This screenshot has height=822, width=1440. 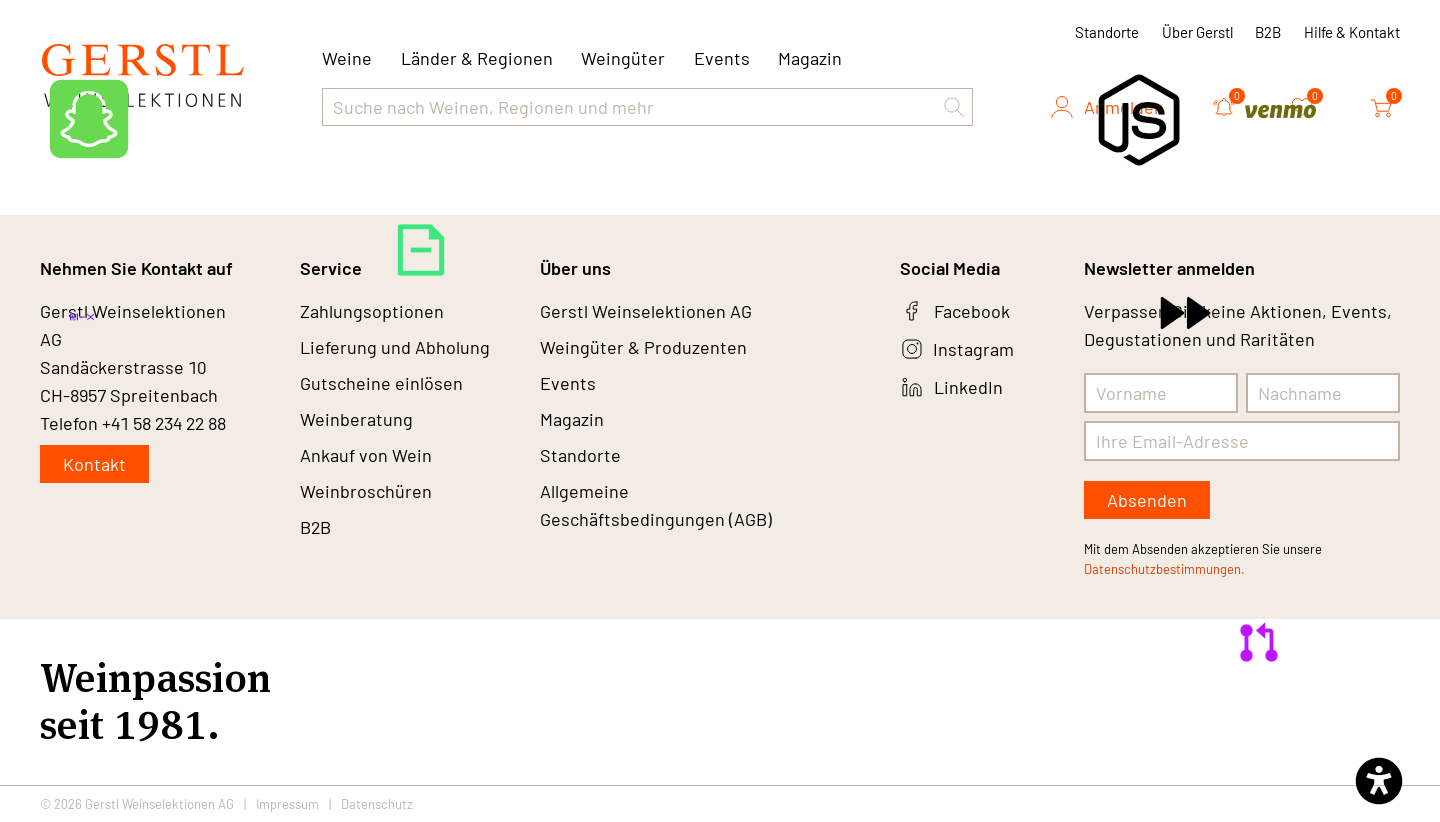 What do you see at coordinates (1259, 643) in the screenshot?
I see `view or manage git pull requests` at bounding box center [1259, 643].